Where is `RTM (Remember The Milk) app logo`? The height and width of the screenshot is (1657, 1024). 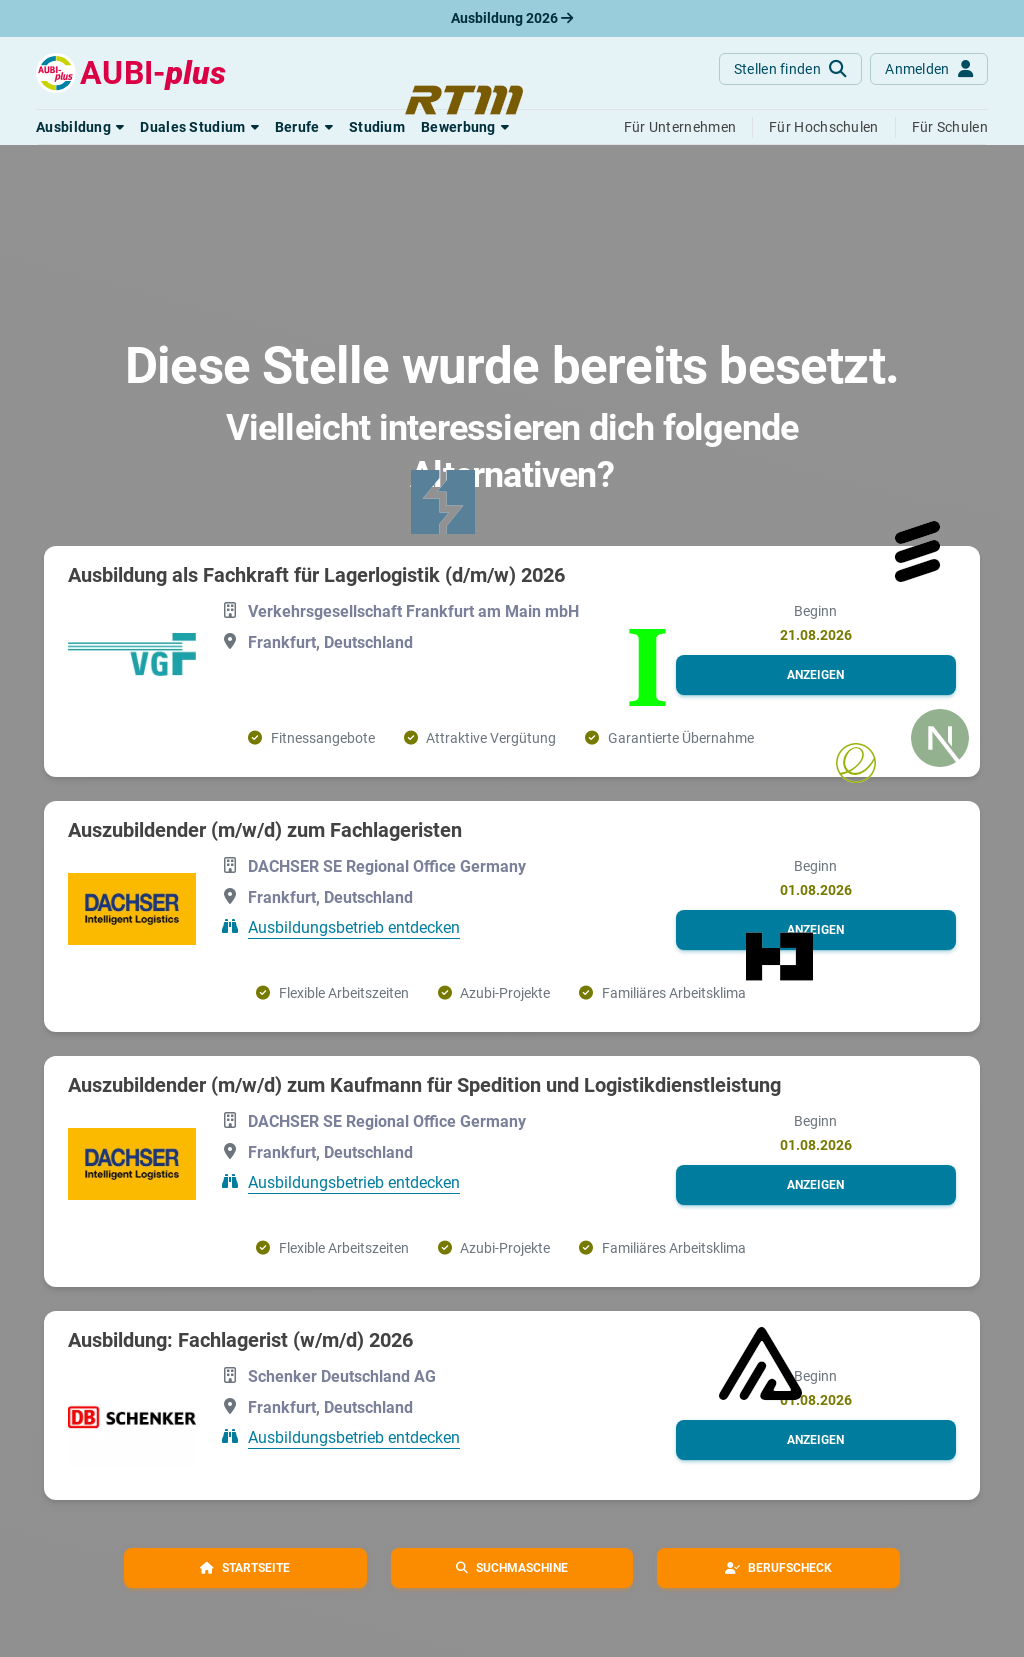
RTM (Remember The Milk) app logo is located at coordinates (464, 100).